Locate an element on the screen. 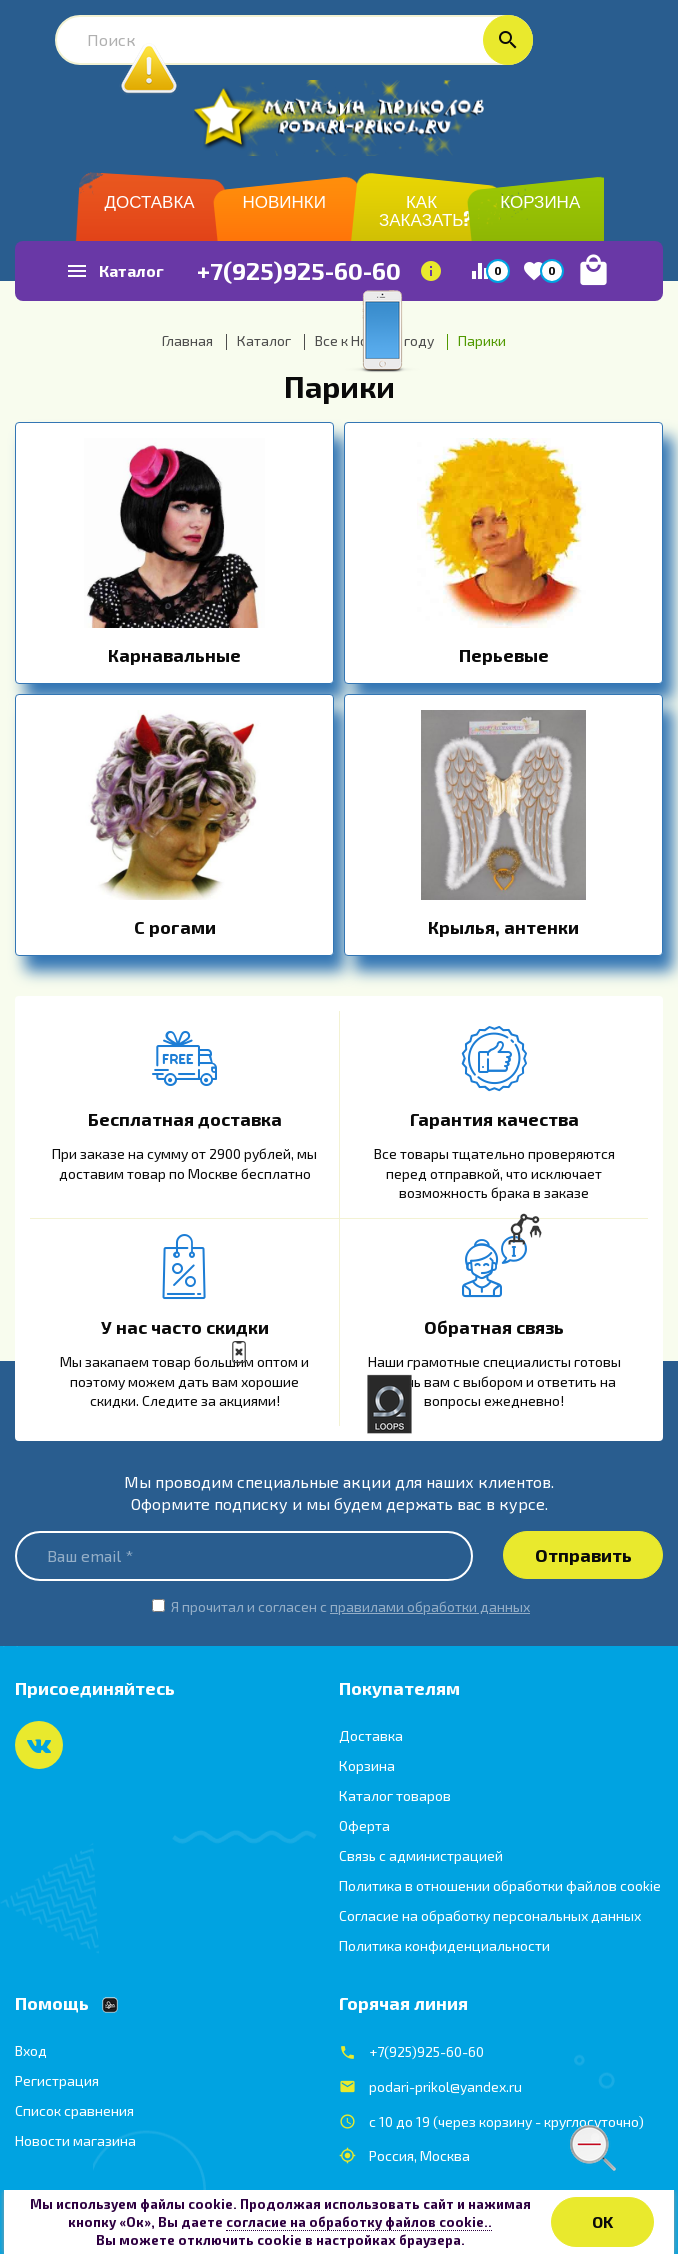  manage Apple Loops storage in GarageBand is located at coordinates (389, 1405).